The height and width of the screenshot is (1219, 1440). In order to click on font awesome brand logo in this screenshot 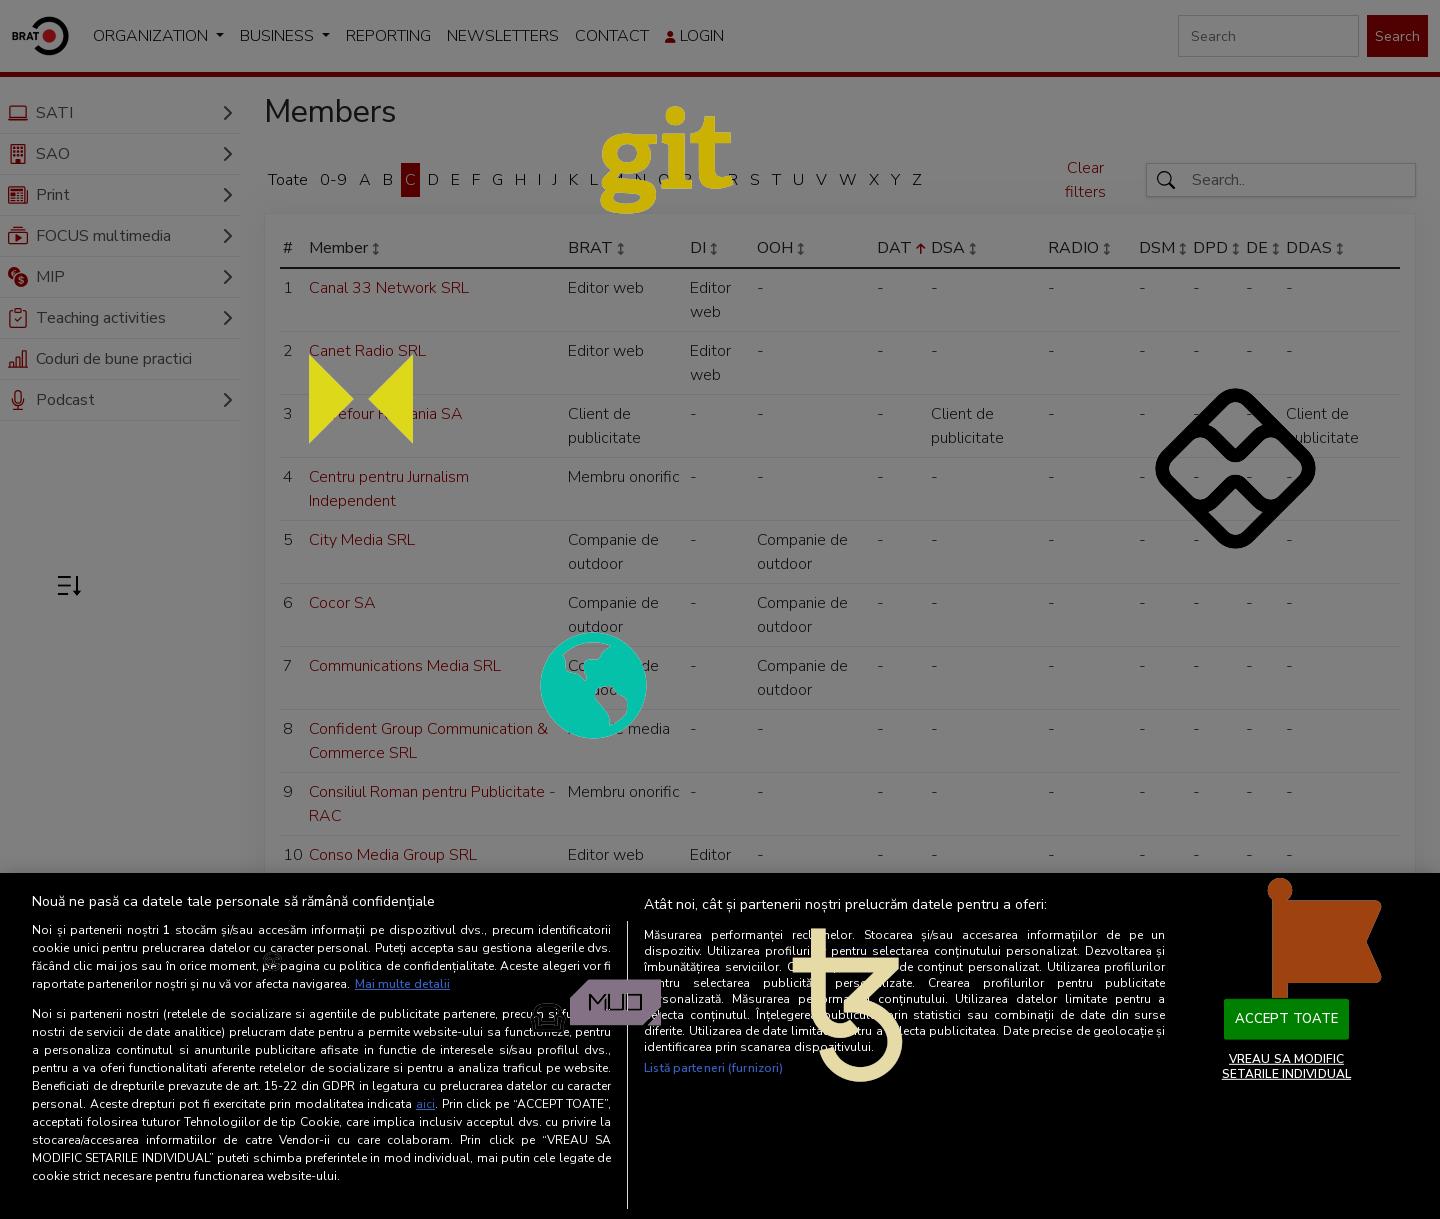, I will do `click(1325, 938)`.